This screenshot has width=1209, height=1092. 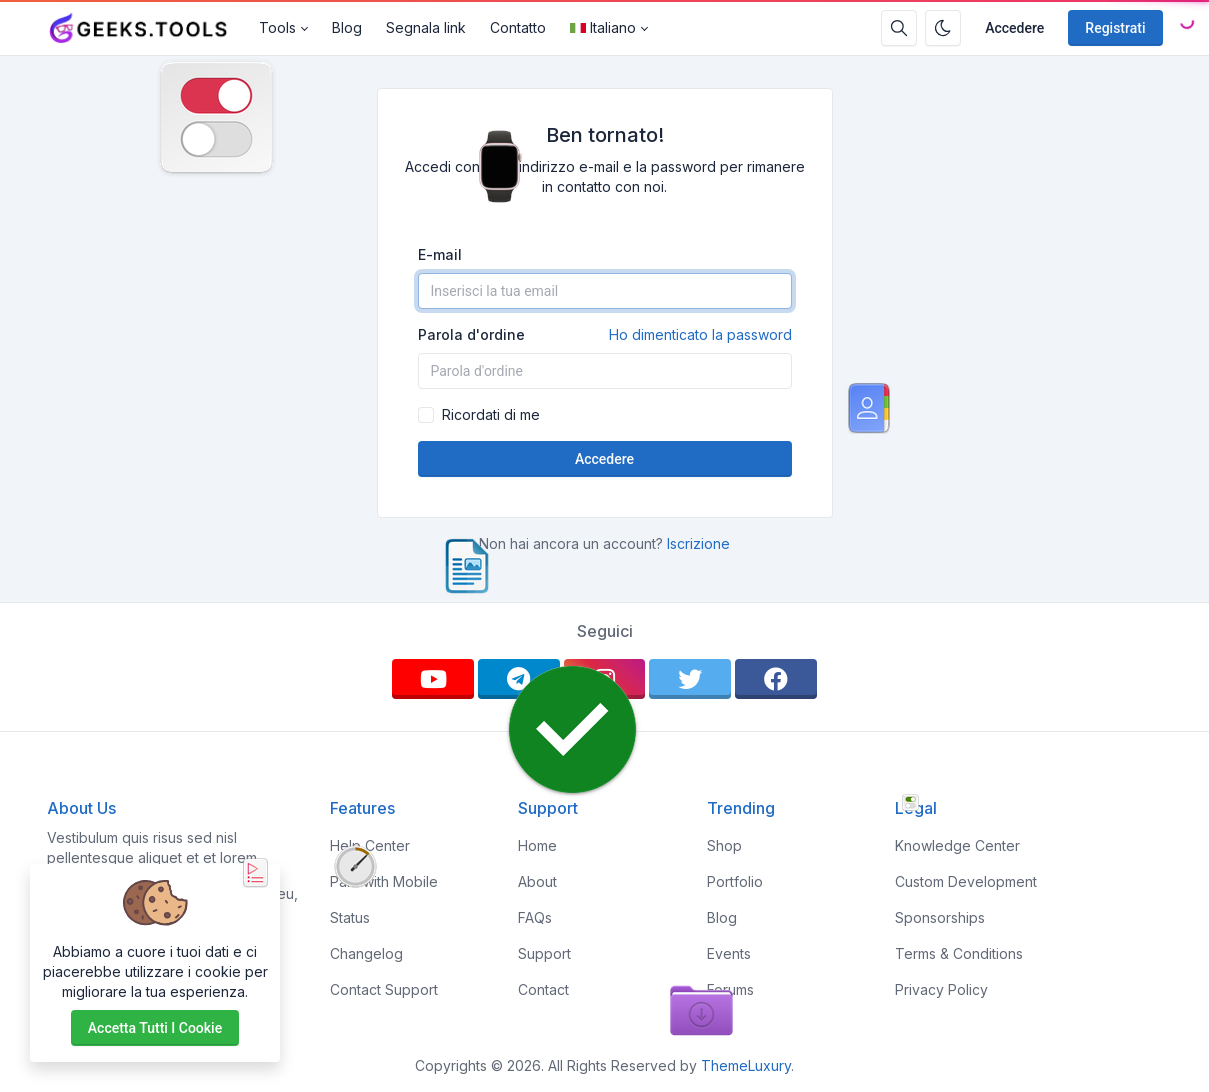 I want to click on an mp3 playlist file, so click(x=255, y=872).